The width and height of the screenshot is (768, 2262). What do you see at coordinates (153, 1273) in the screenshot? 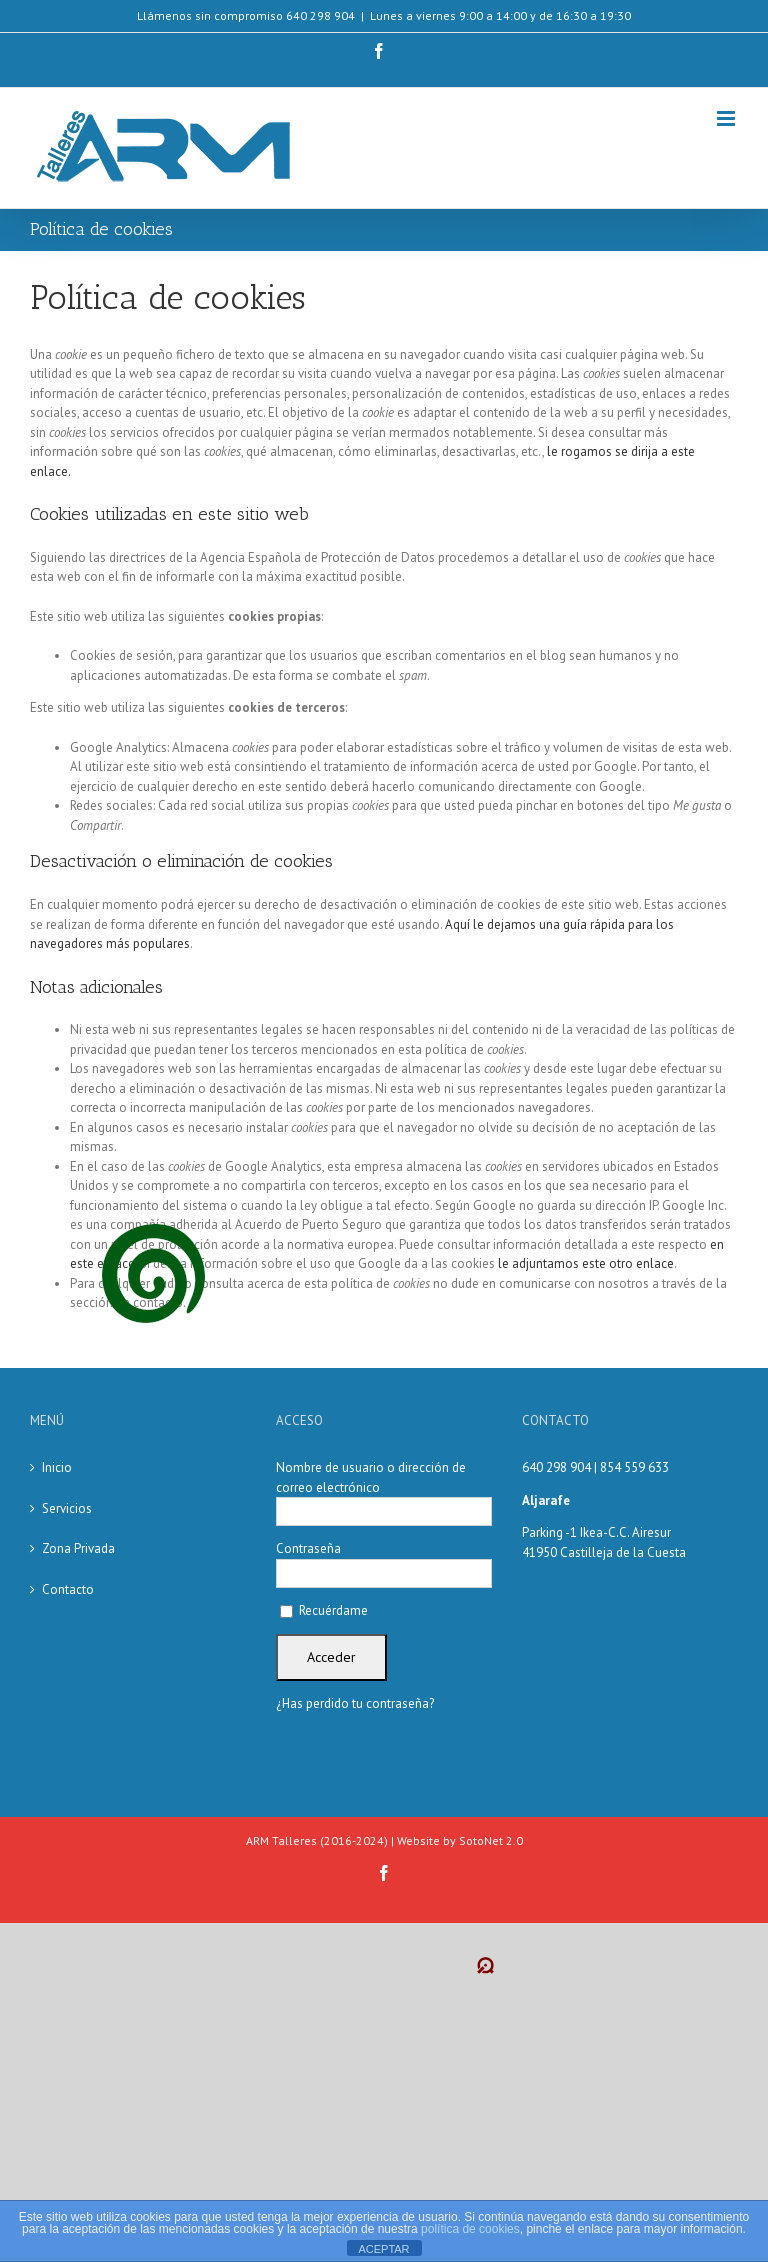
I see `visit dreamstime stock photography website` at bounding box center [153, 1273].